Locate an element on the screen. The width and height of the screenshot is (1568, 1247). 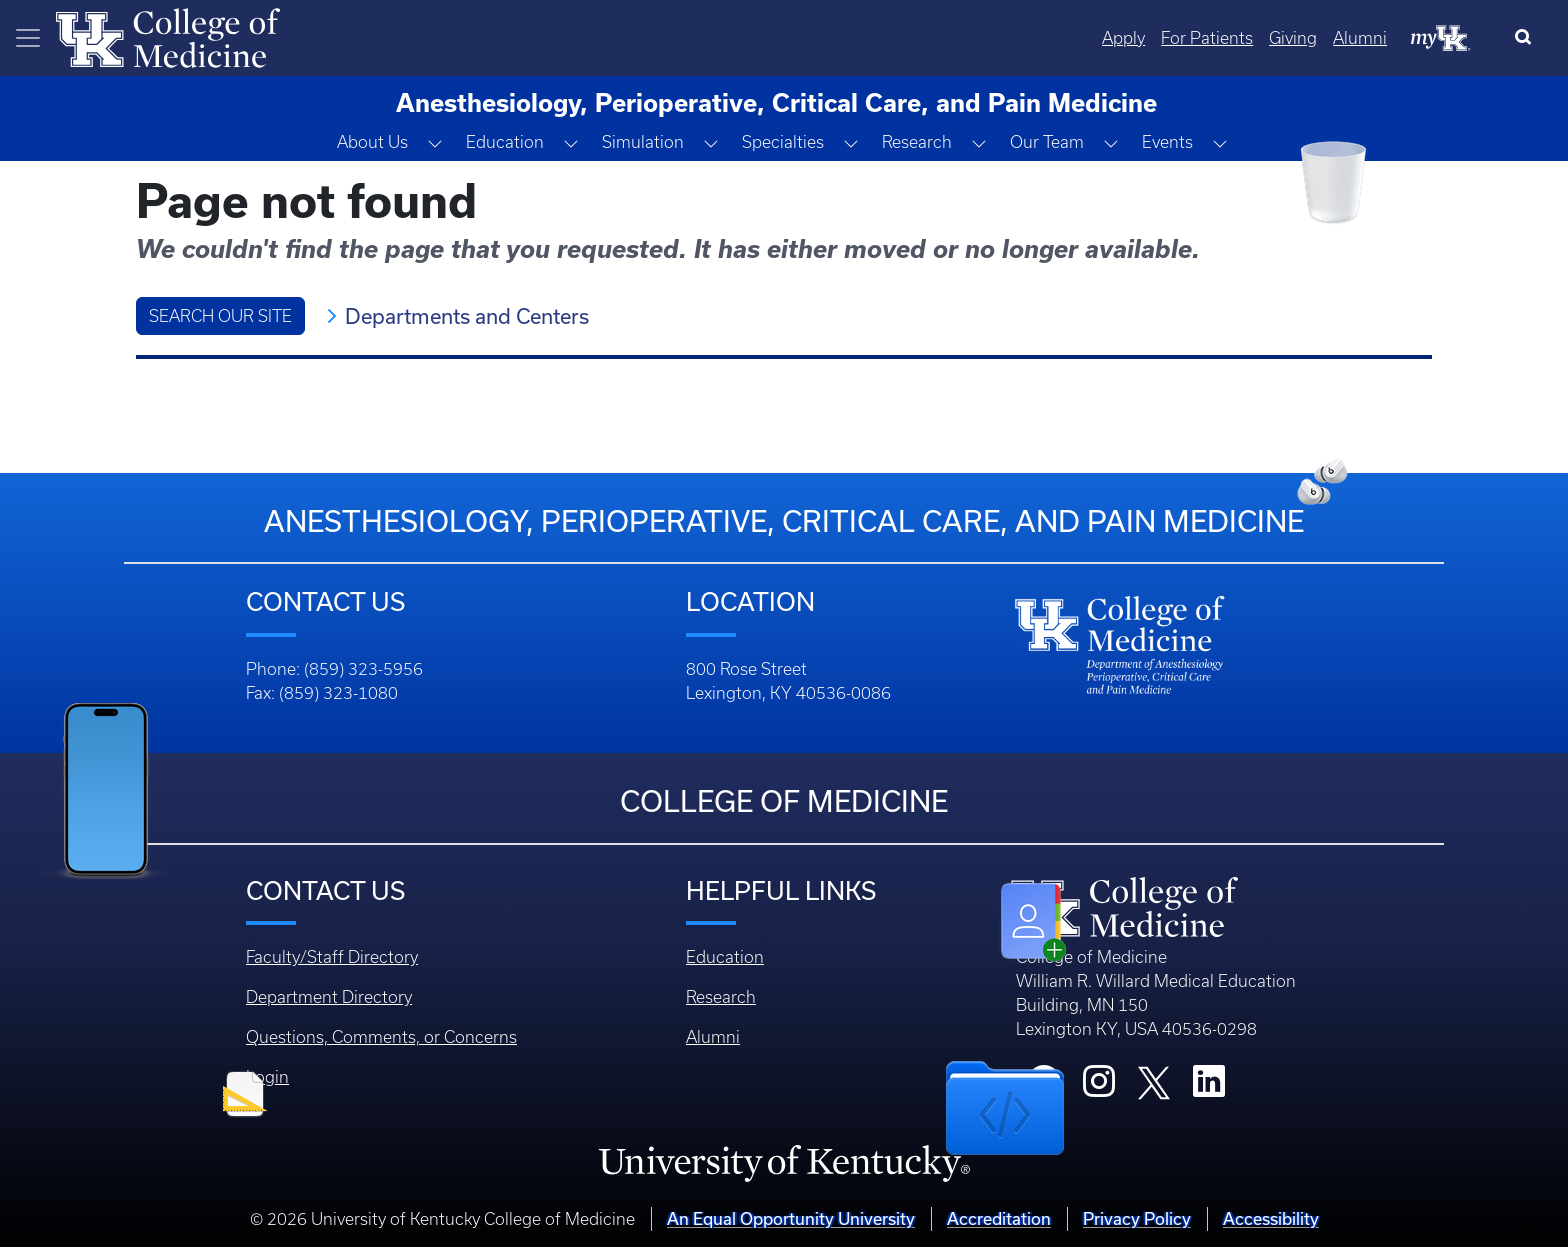
iPhone 14 Pro device icon is located at coordinates (106, 792).